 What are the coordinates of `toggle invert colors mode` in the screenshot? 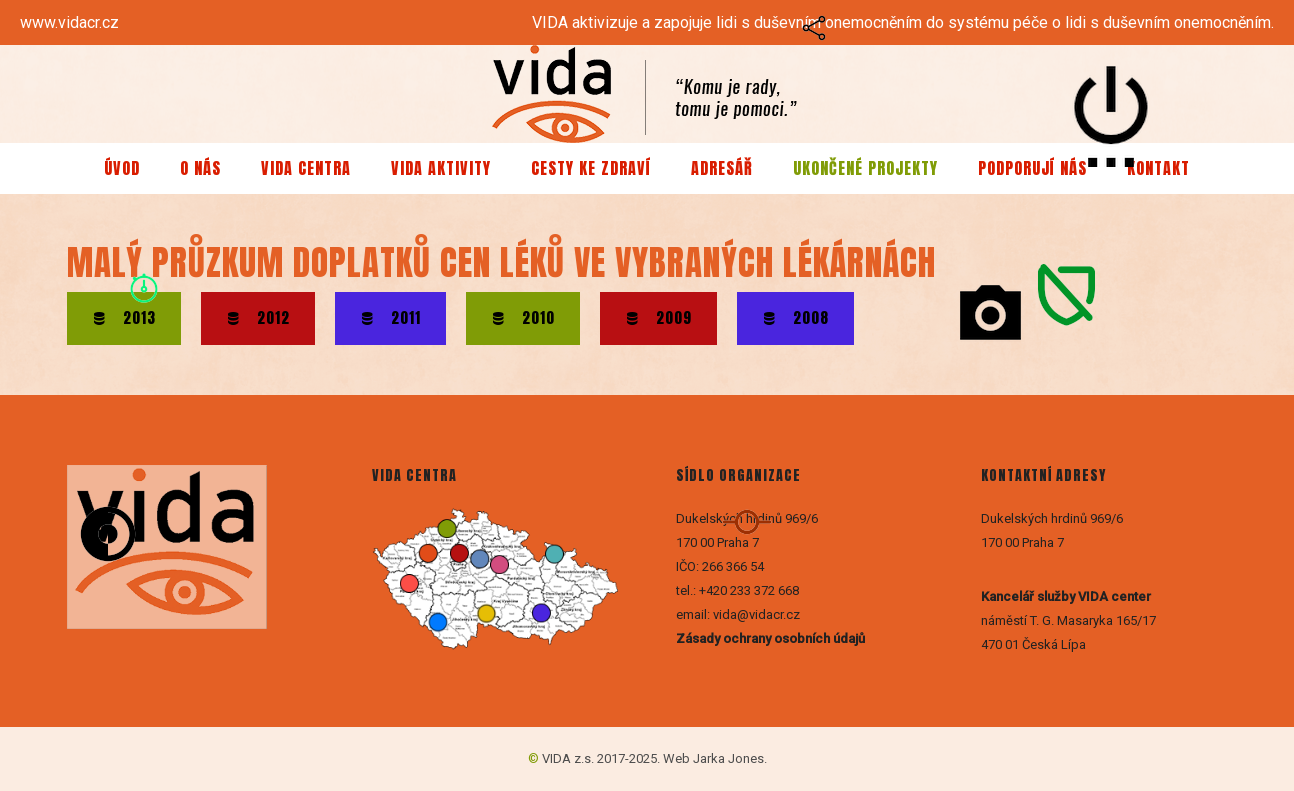 It's located at (108, 534).